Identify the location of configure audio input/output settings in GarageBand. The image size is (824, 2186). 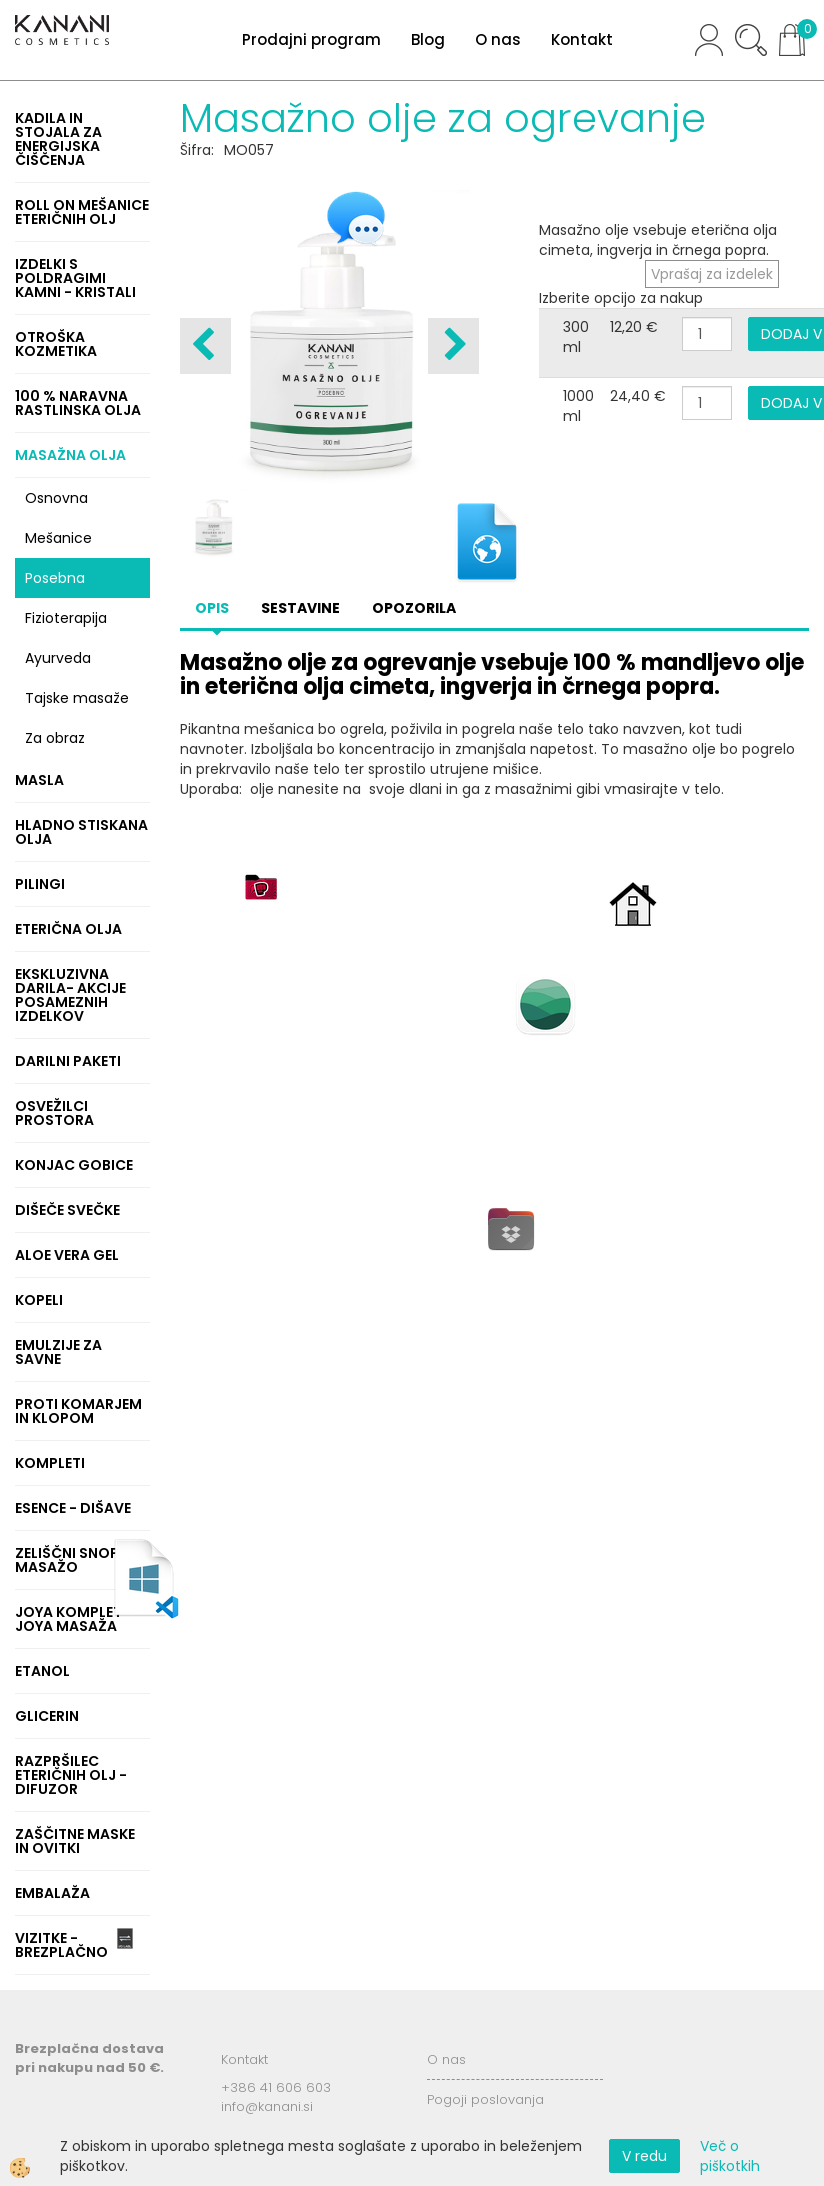
(125, 1939).